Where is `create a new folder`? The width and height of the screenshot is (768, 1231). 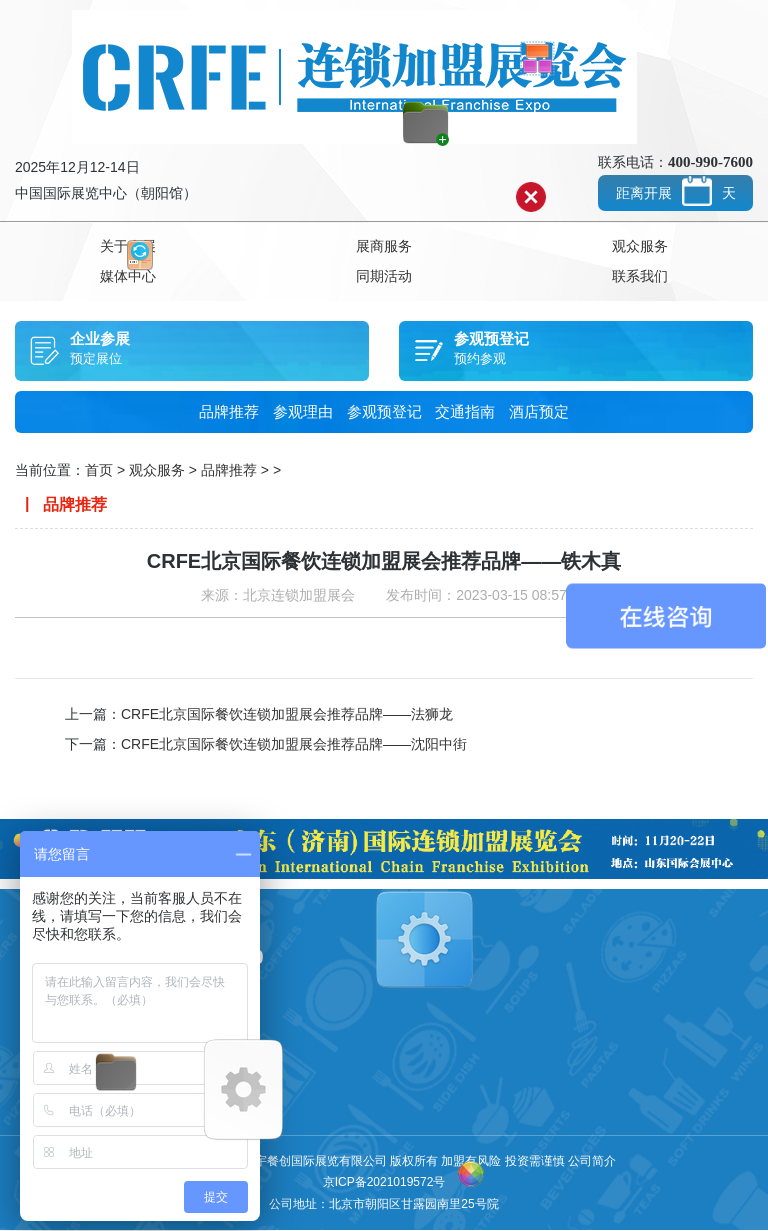 create a new folder is located at coordinates (425, 122).